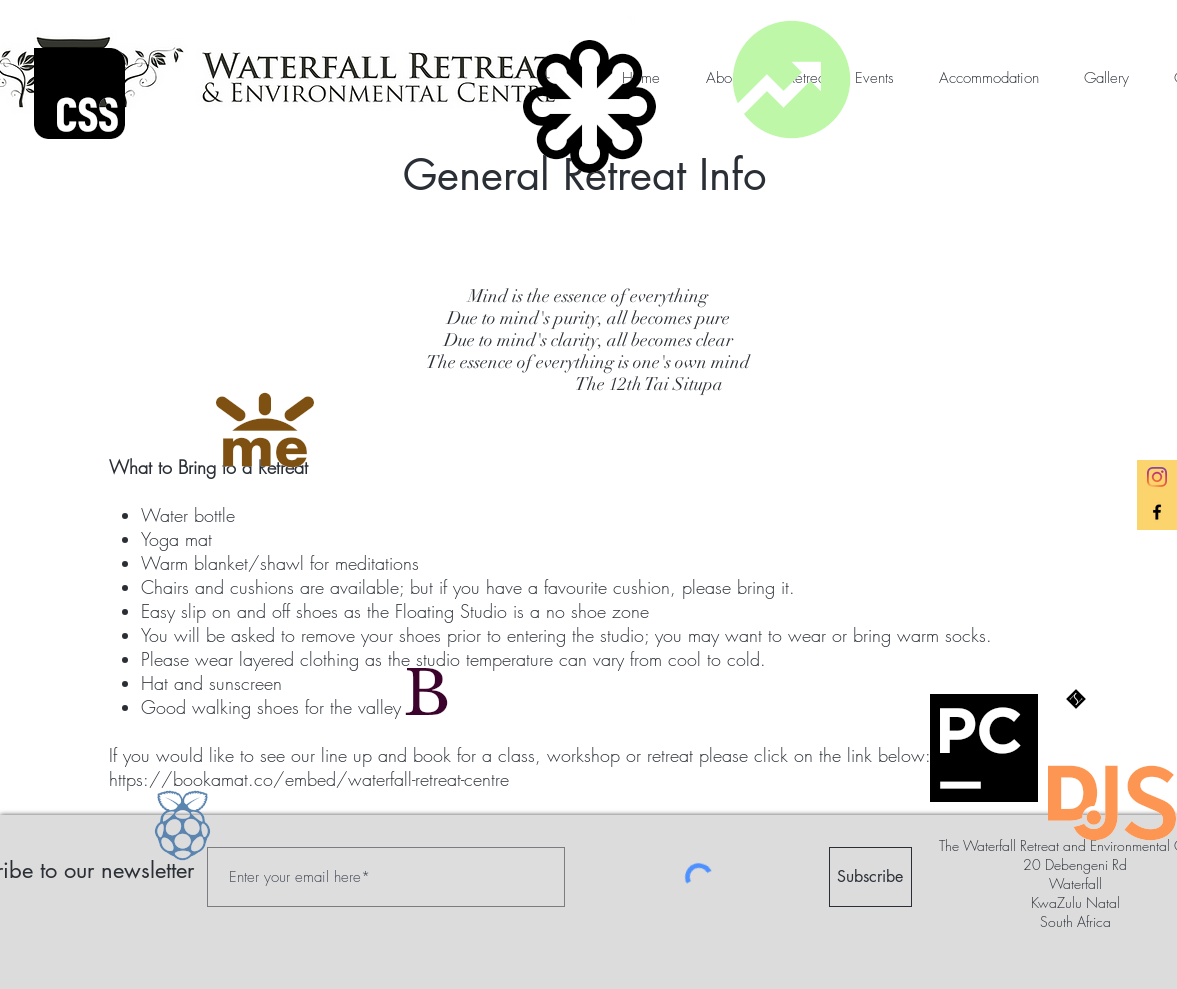 This screenshot has height=989, width=1177. Describe the element at coordinates (1112, 803) in the screenshot. I see `discord.js library or project branding` at that location.